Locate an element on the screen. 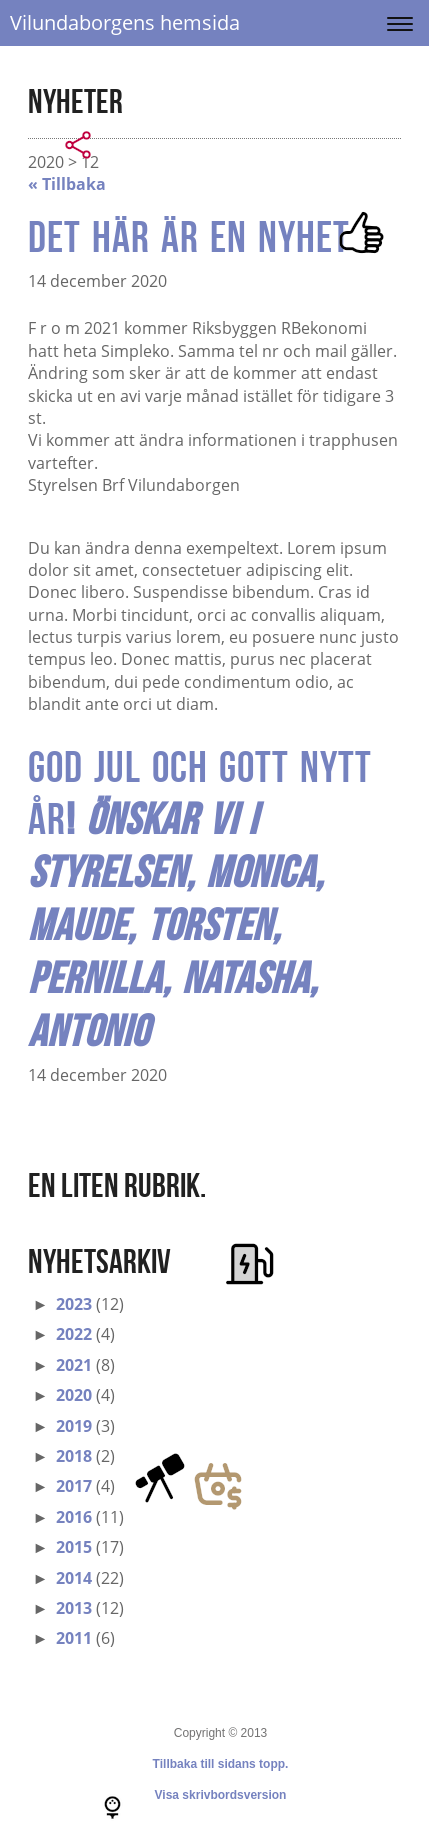  access golf-related features or scores is located at coordinates (112, 1807).